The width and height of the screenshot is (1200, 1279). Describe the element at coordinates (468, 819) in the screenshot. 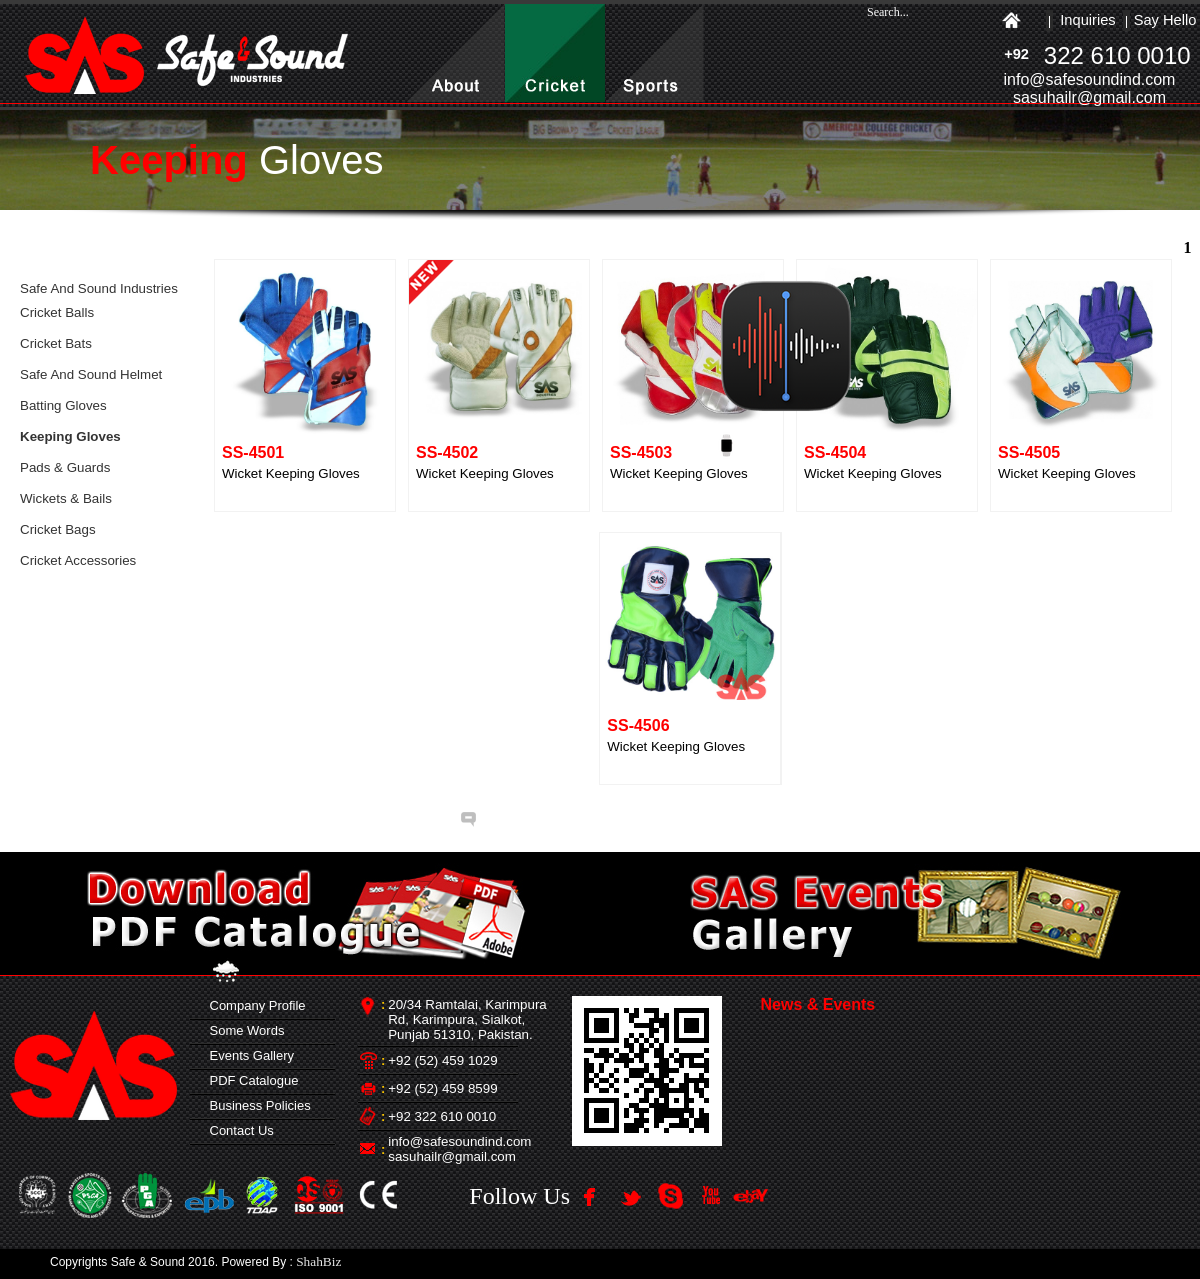

I see `indicates user is busy or unavailable for chat` at that location.